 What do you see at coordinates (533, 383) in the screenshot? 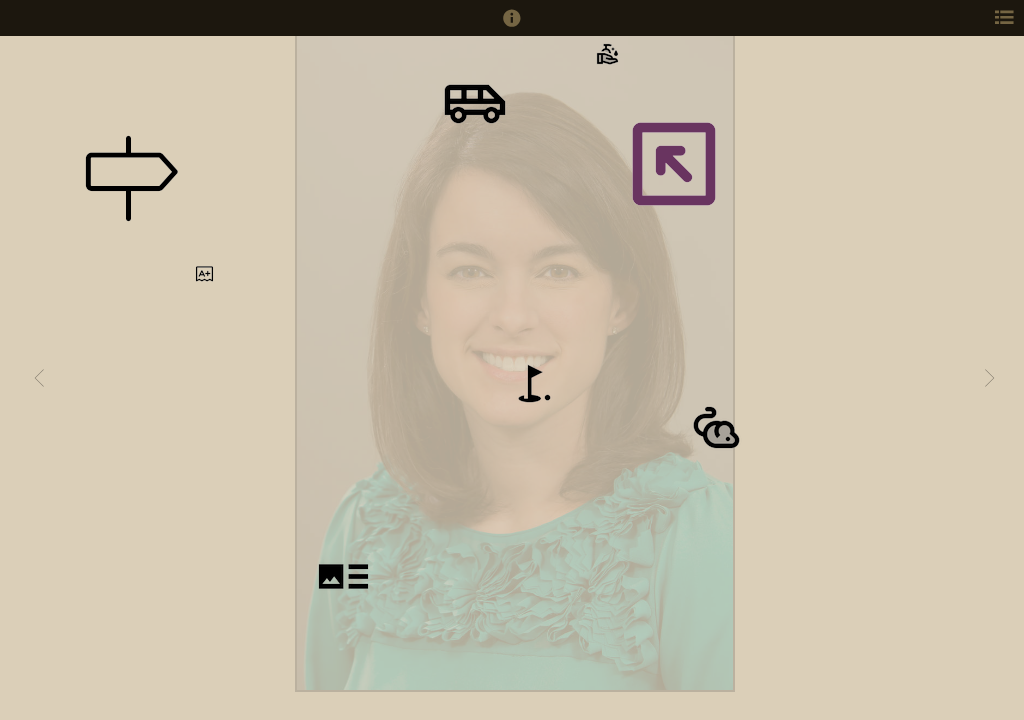
I see `view nearby golf courses` at bounding box center [533, 383].